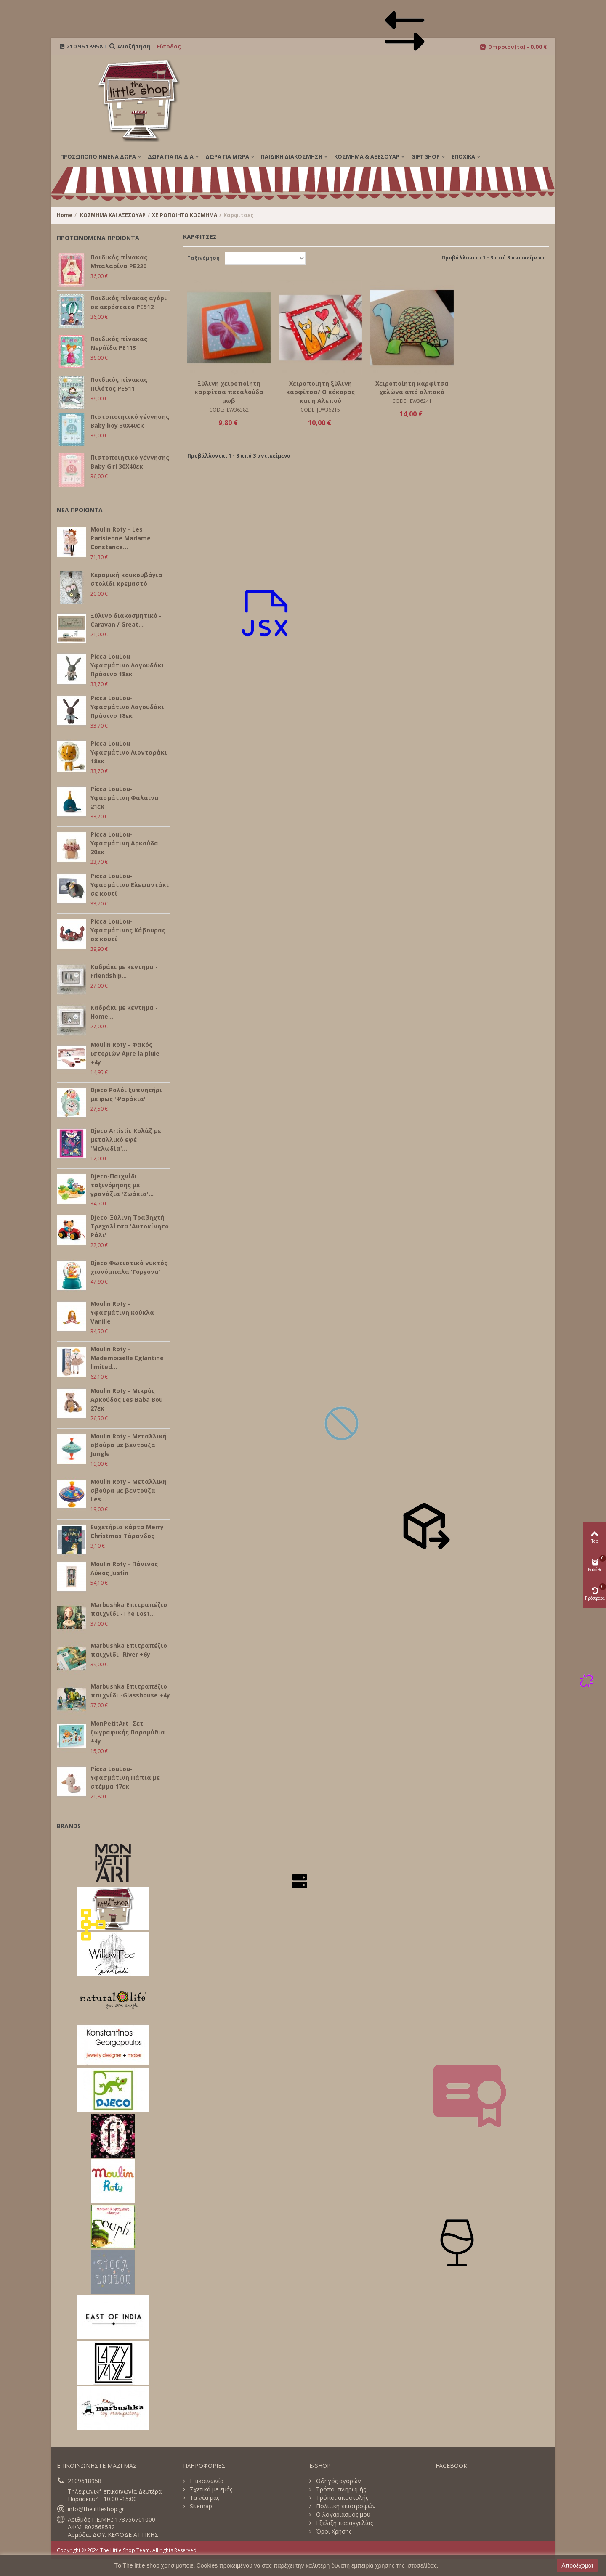 The image size is (606, 2576). I want to click on indicates a blocked or prohibited action, so click(341, 1423).